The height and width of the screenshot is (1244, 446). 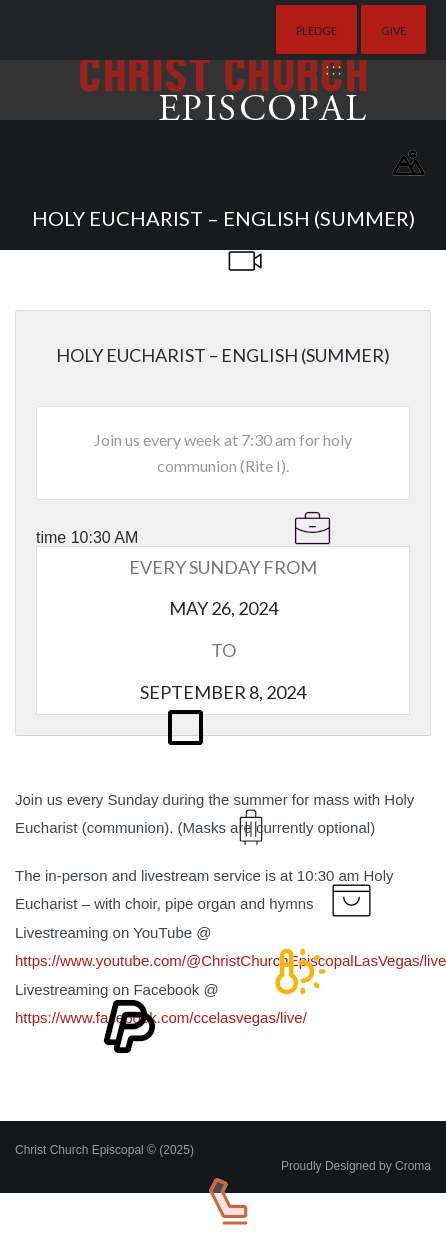 I want to click on view your shopping bag, so click(x=351, y=900).